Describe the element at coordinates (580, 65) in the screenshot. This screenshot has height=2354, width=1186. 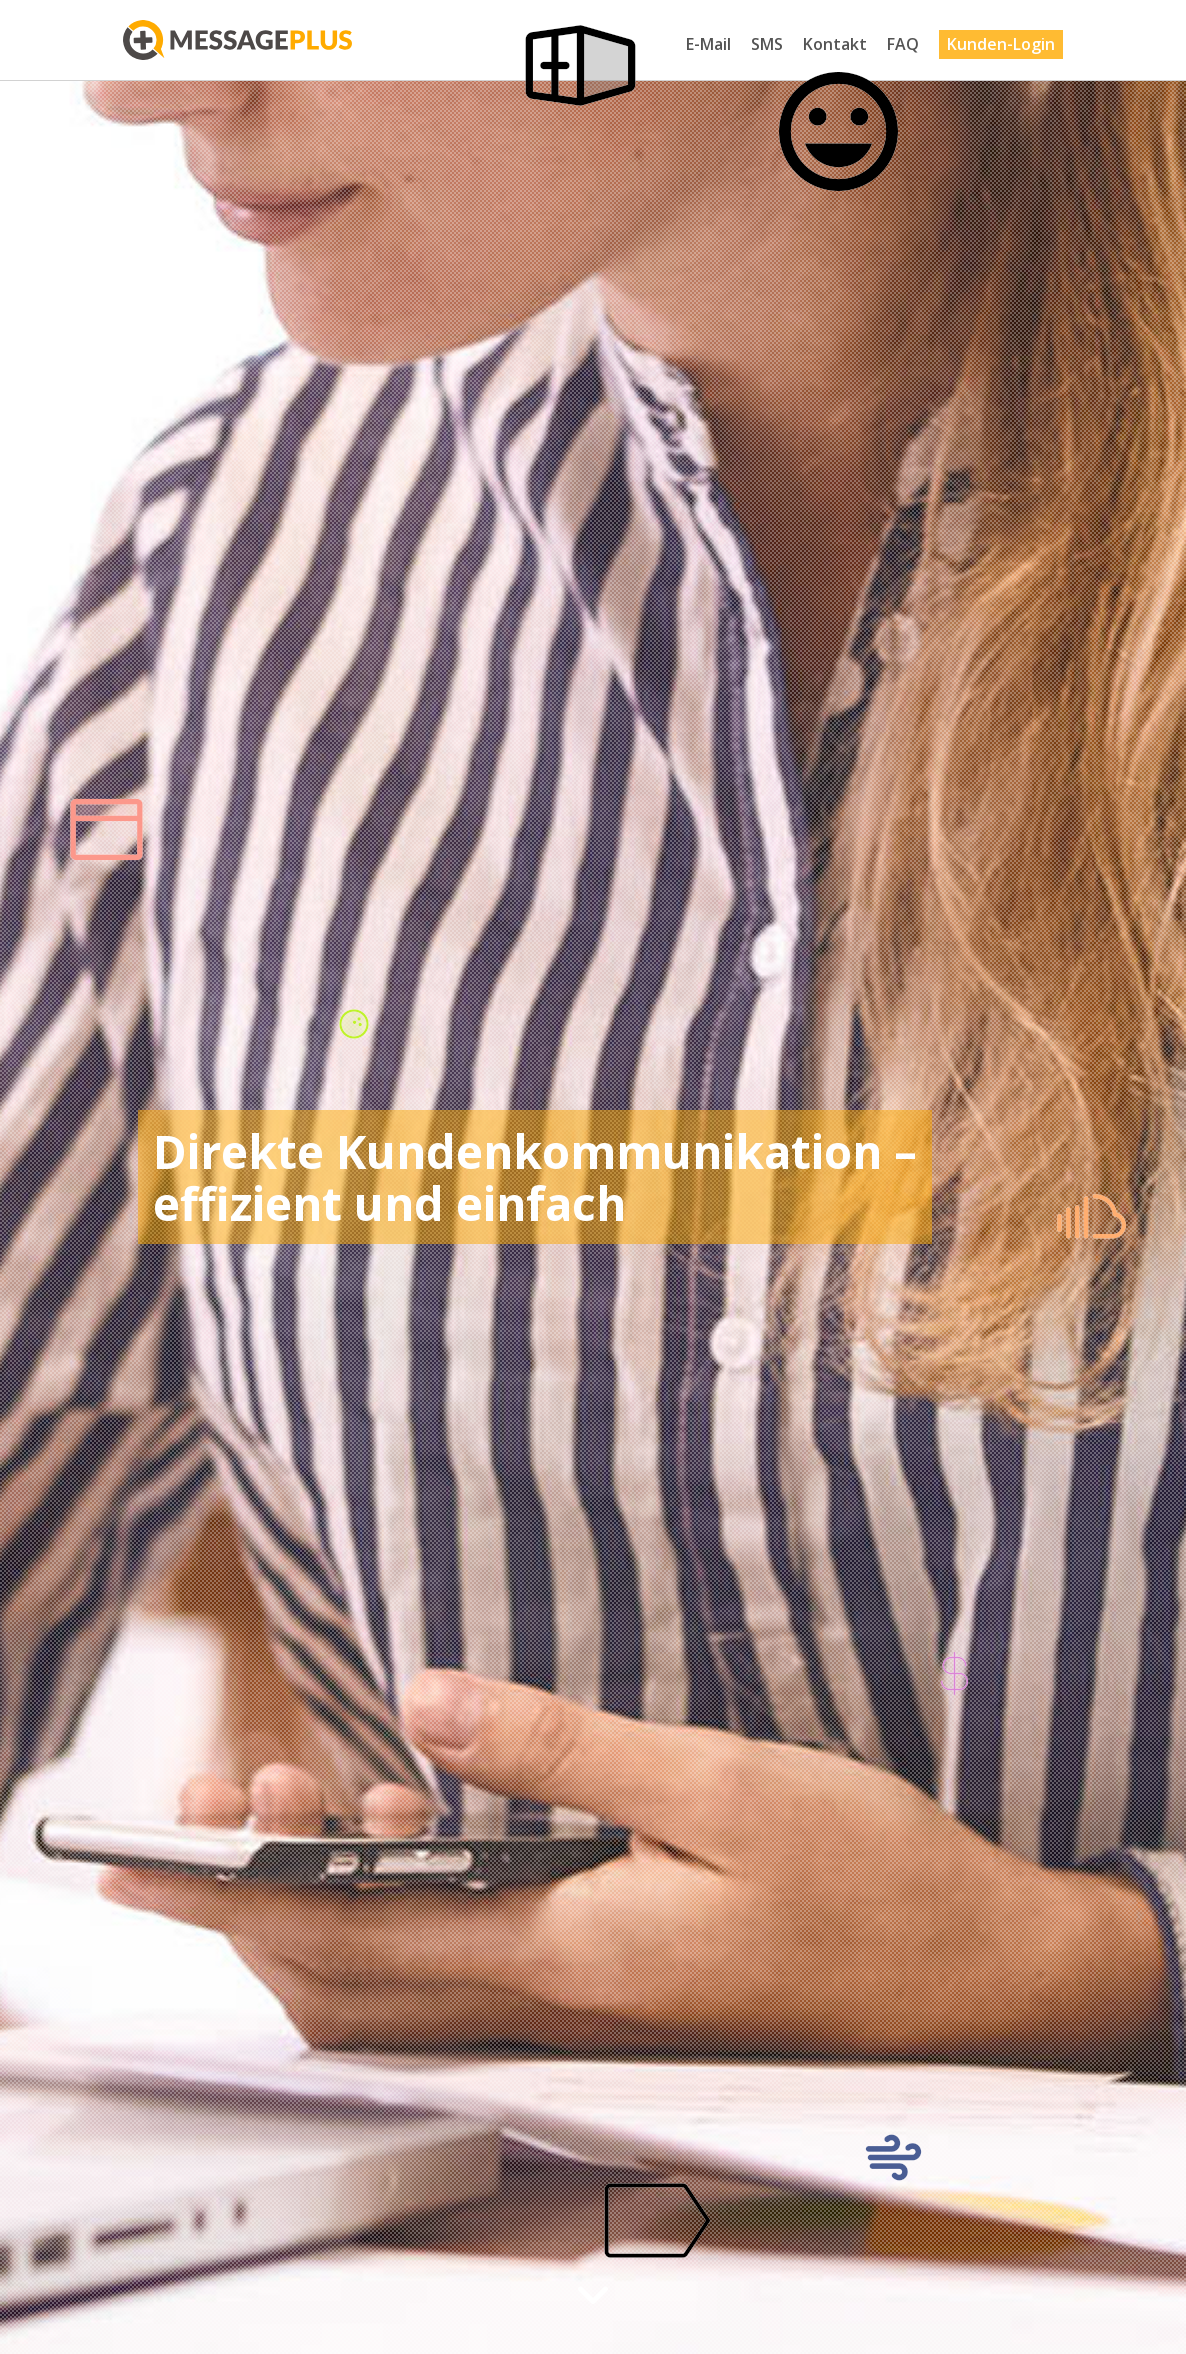
I see `view shipping or freight details` at that location.